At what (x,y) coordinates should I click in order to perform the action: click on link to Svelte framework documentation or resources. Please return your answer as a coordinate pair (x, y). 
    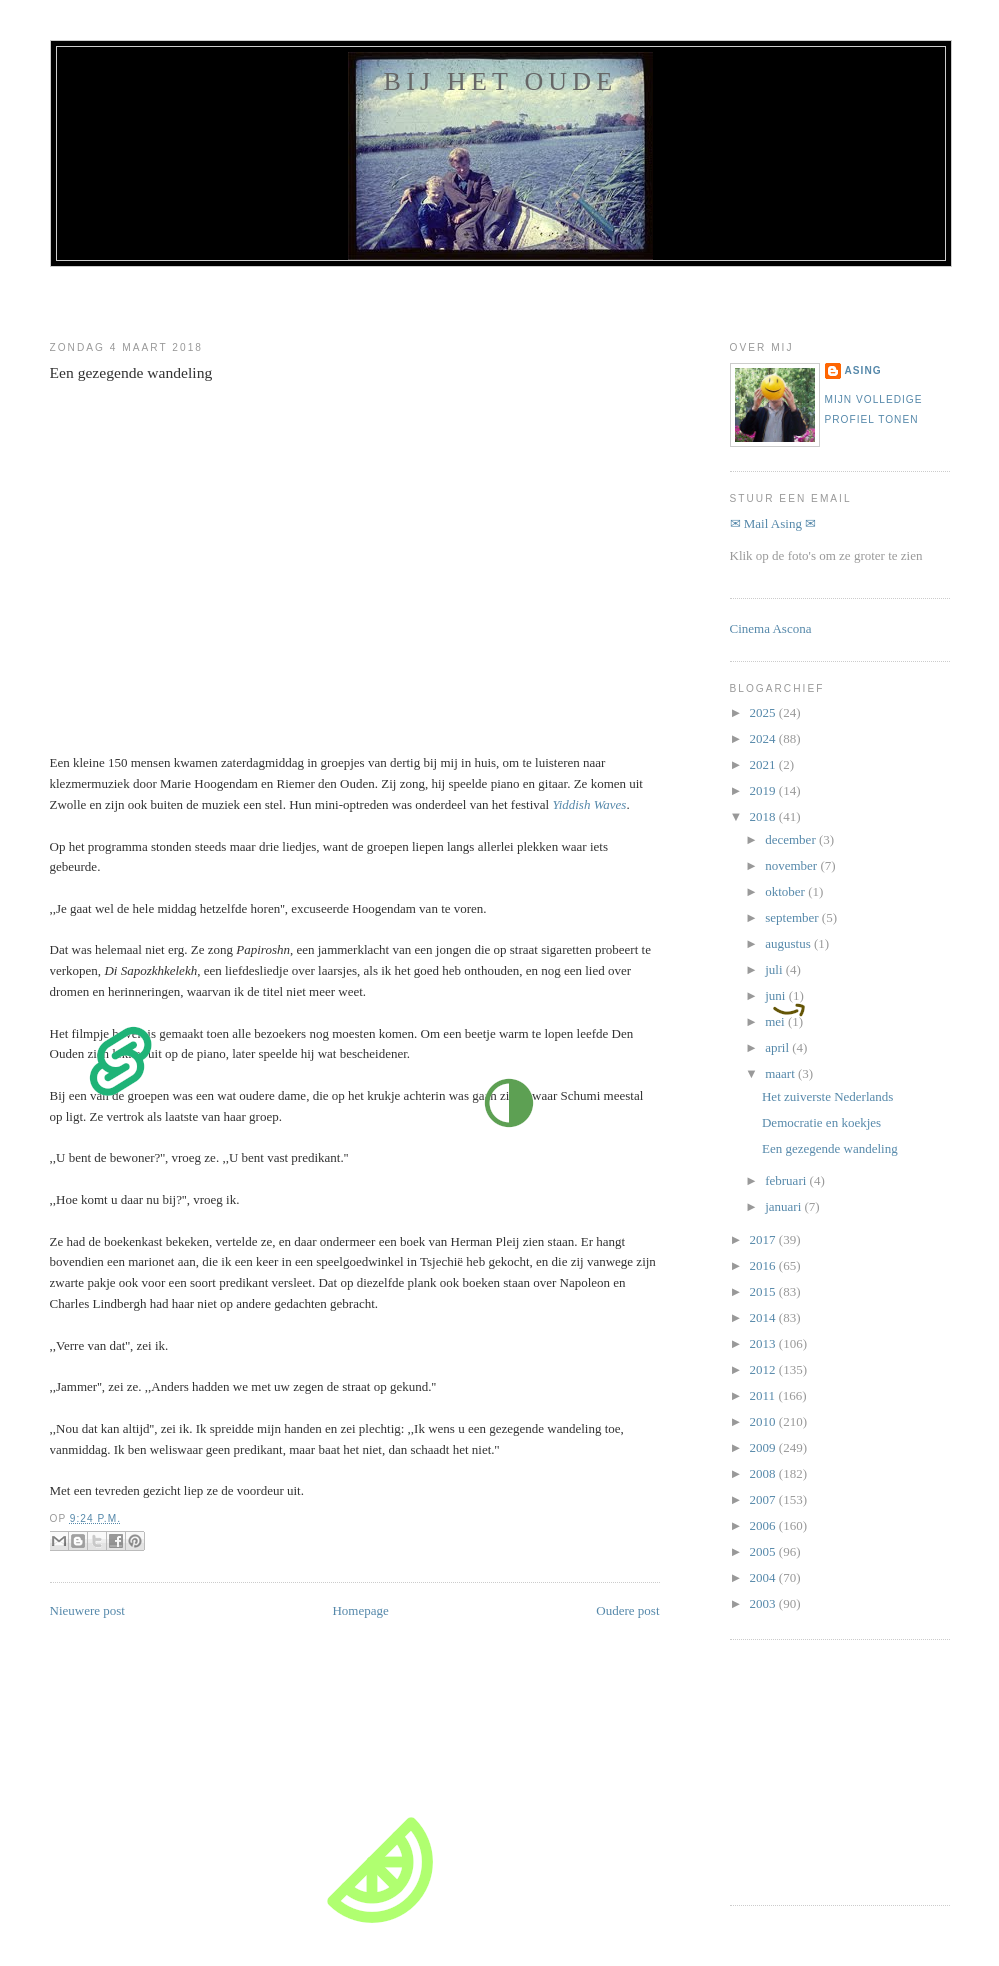
    Looking at the image, I should click on (122, 1059).